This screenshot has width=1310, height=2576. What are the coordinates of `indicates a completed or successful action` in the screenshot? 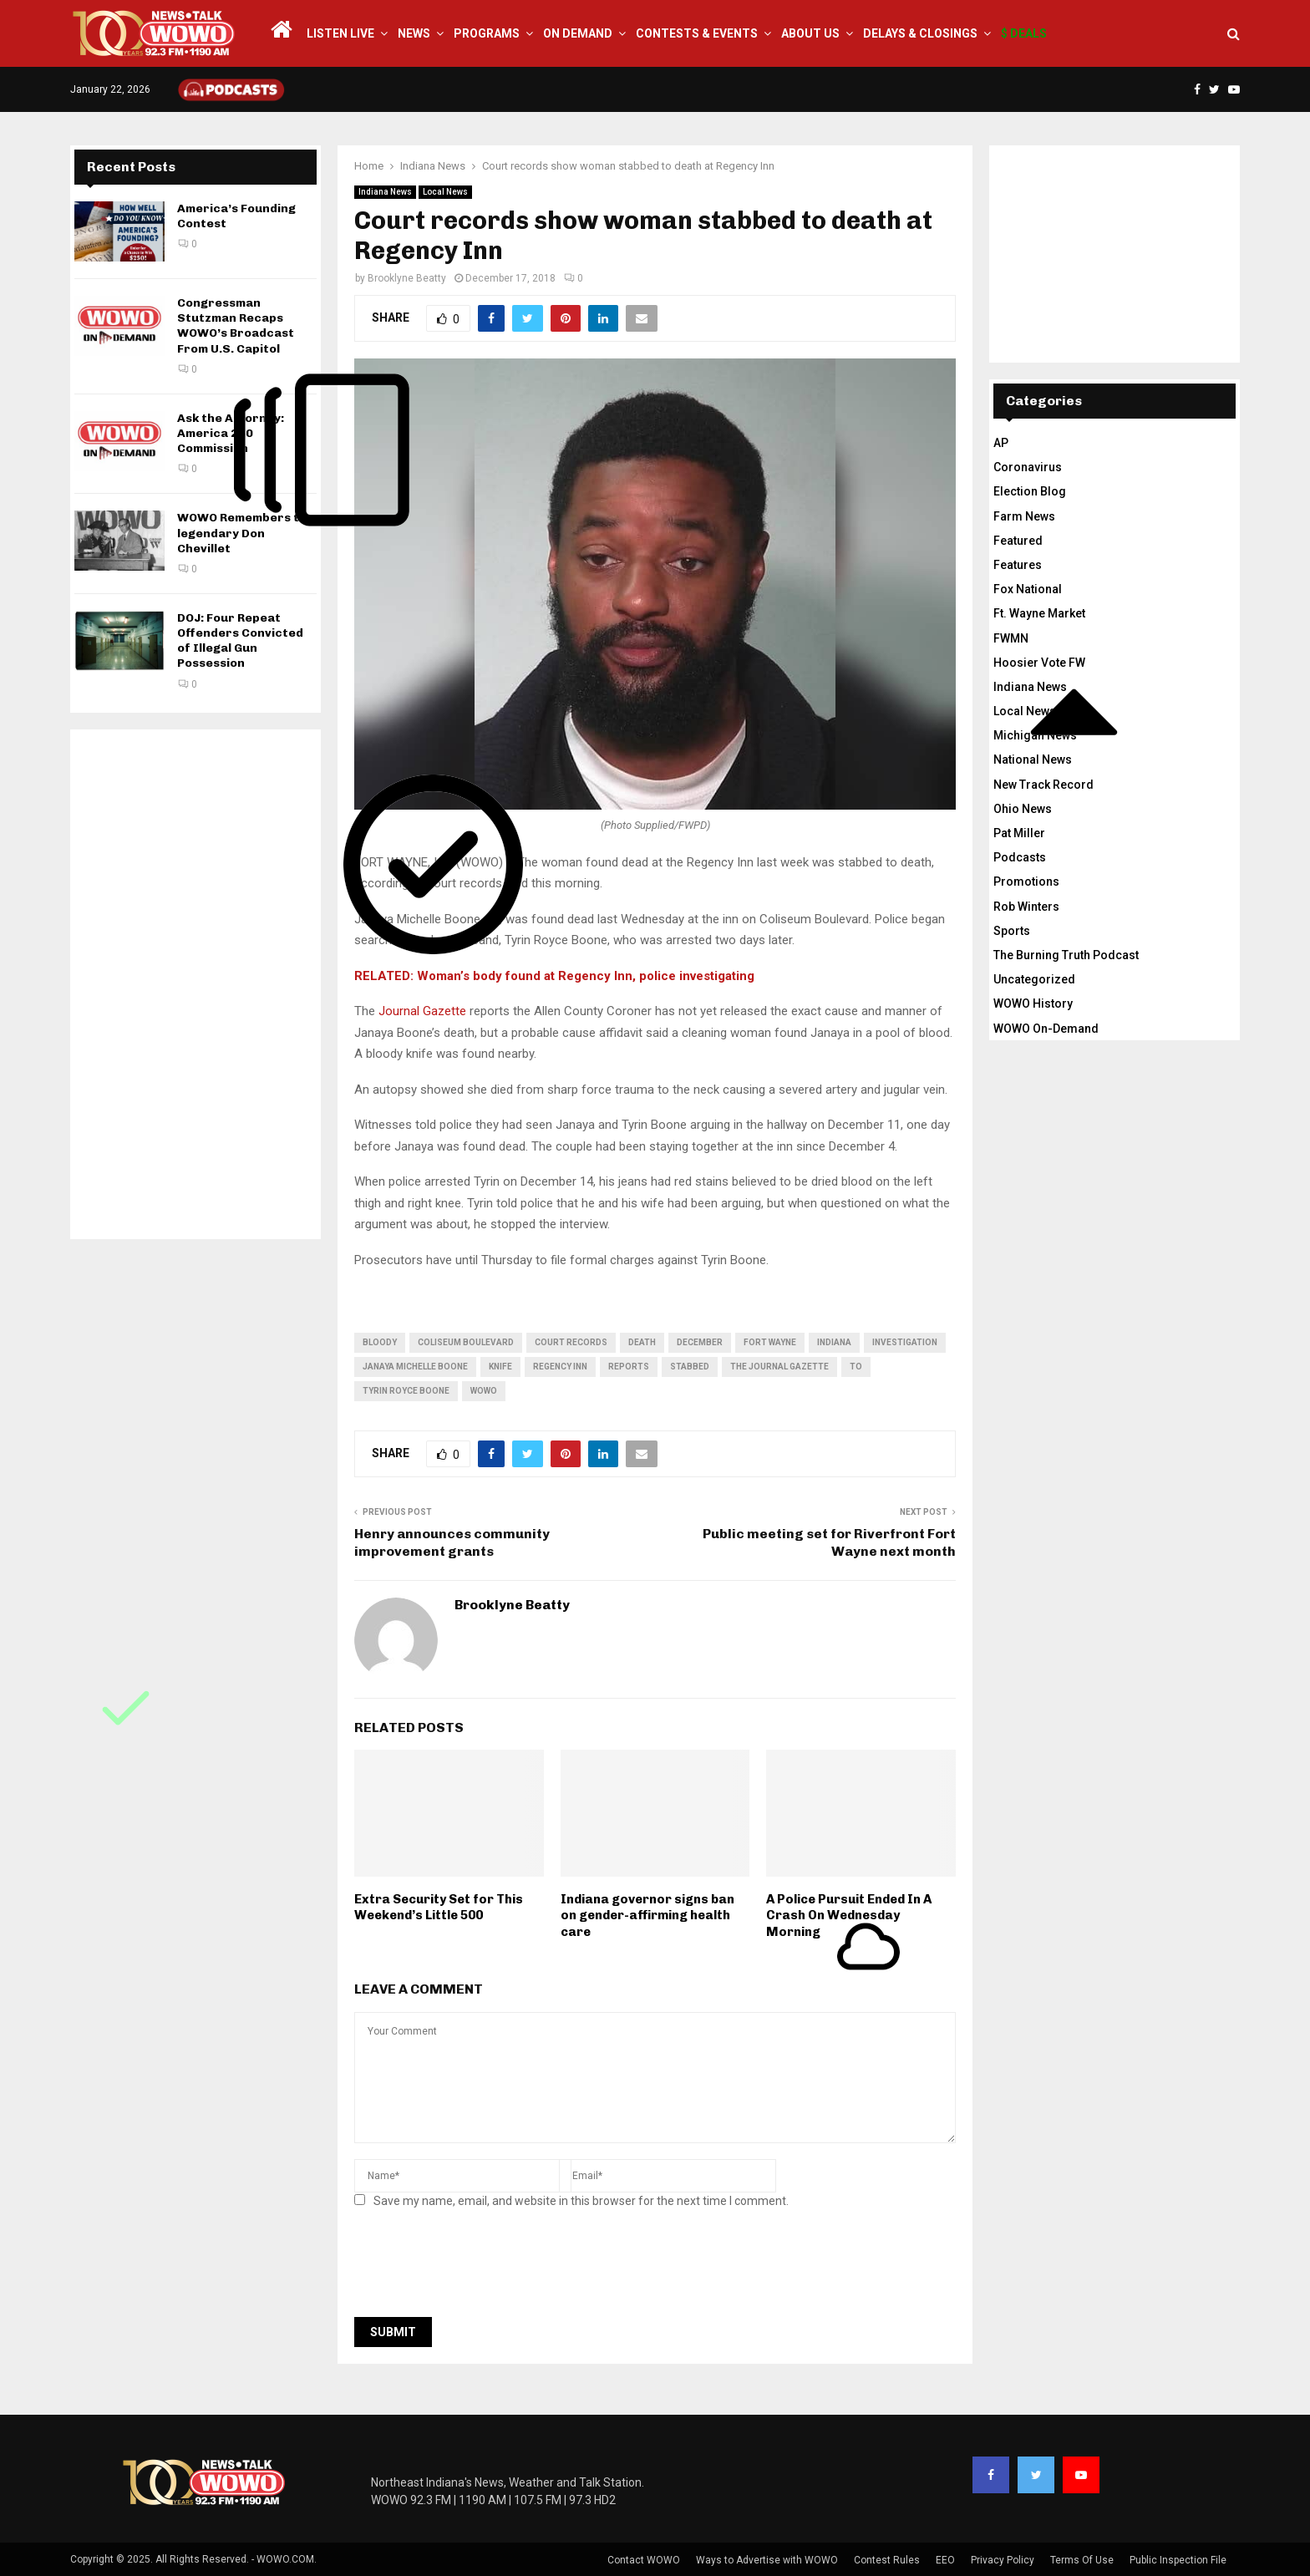 It's located at (433, 864).